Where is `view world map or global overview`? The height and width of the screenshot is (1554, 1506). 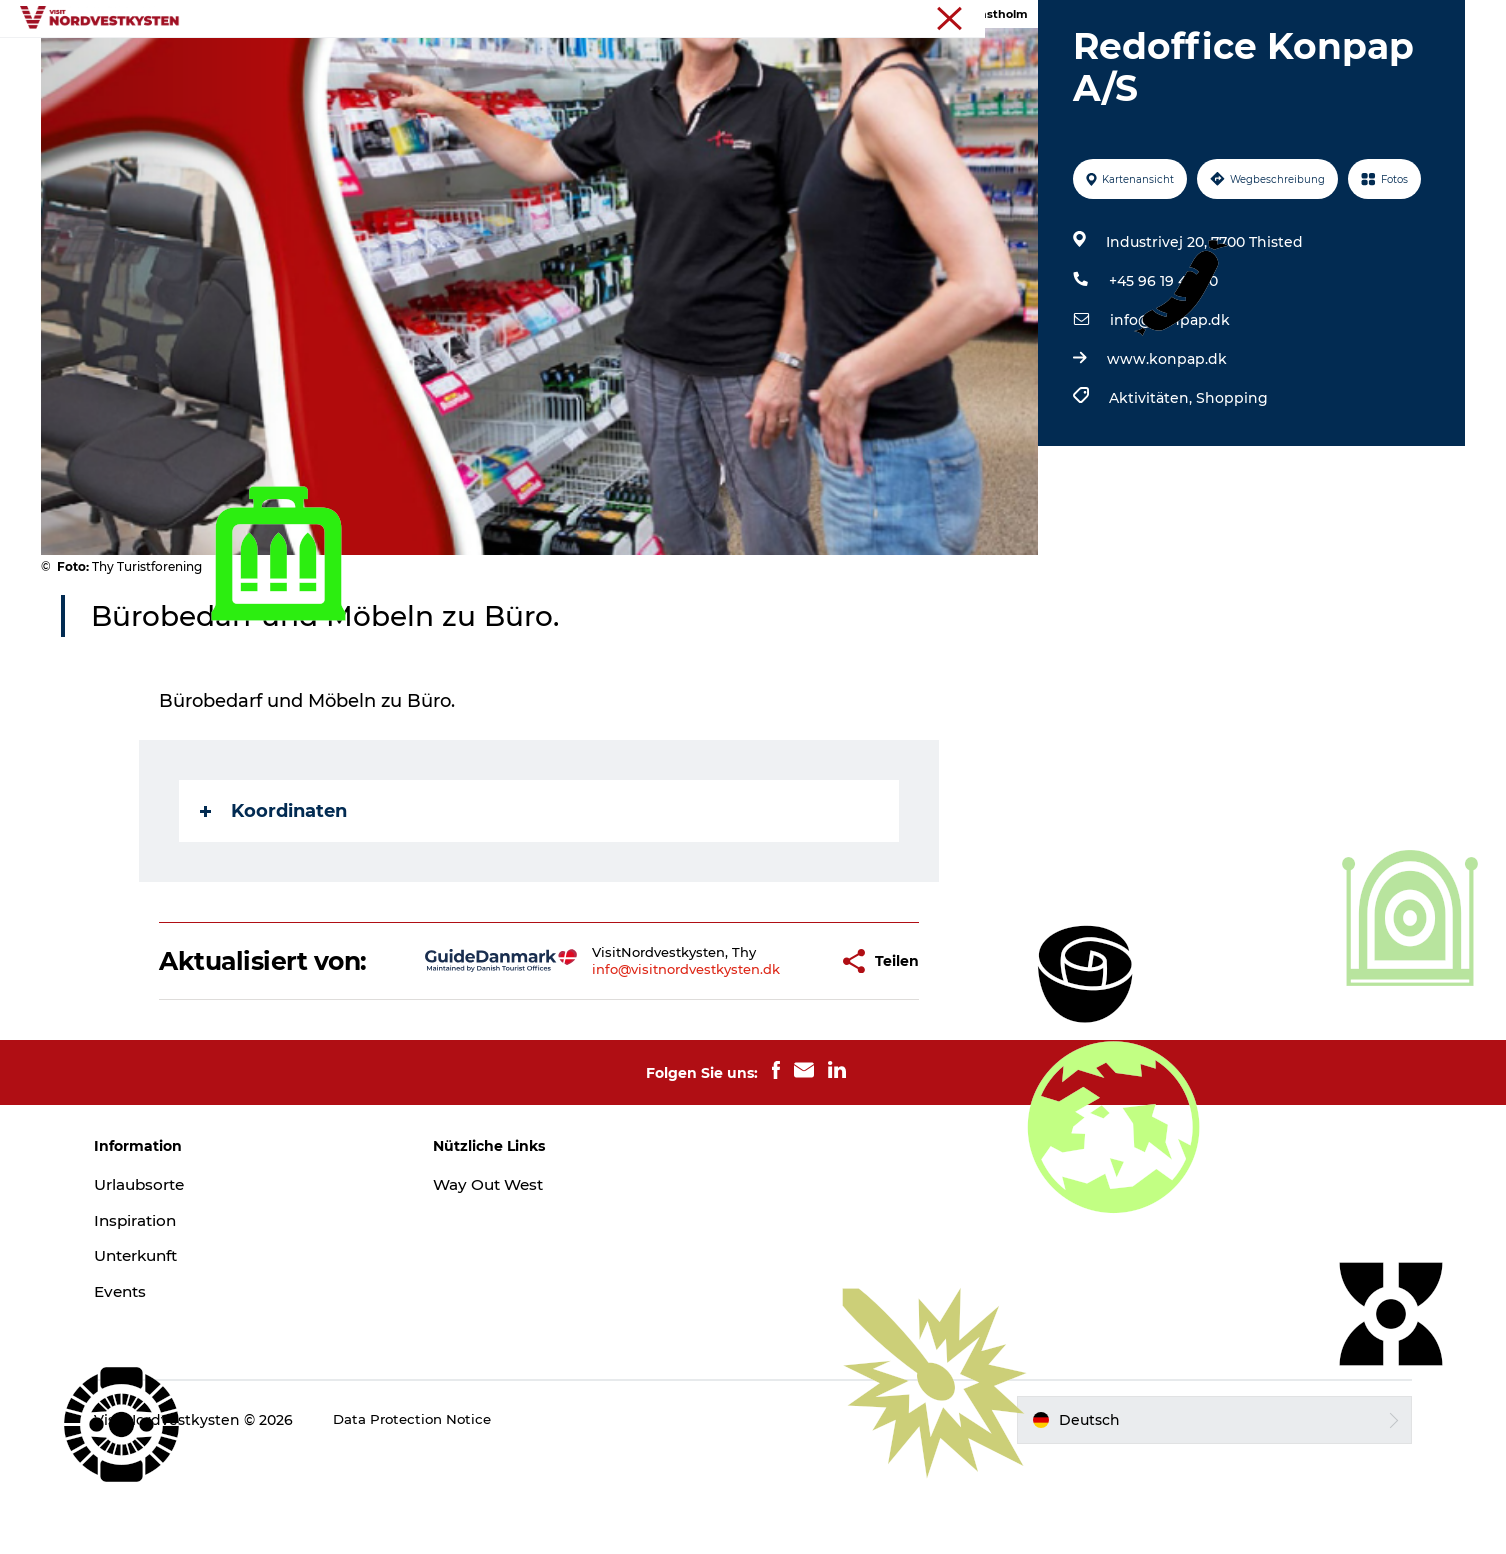 view world map or global overview is located at coordinates (1114, 1128).